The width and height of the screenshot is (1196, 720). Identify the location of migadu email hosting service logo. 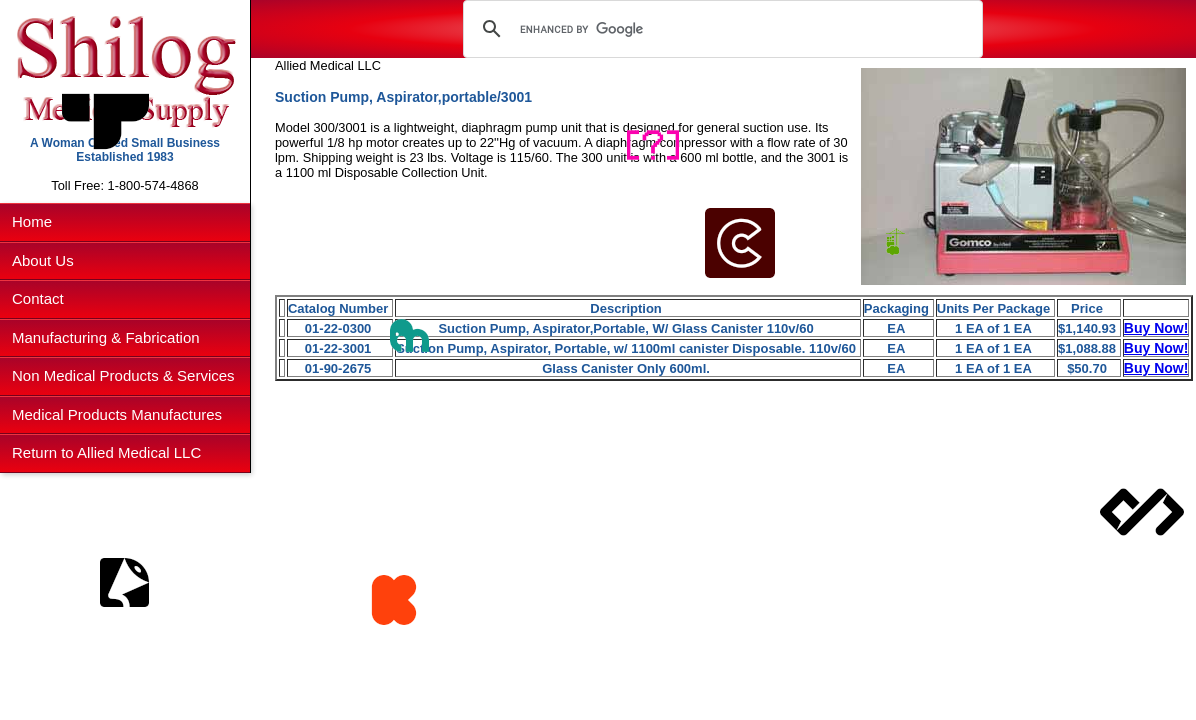
(409, 335).